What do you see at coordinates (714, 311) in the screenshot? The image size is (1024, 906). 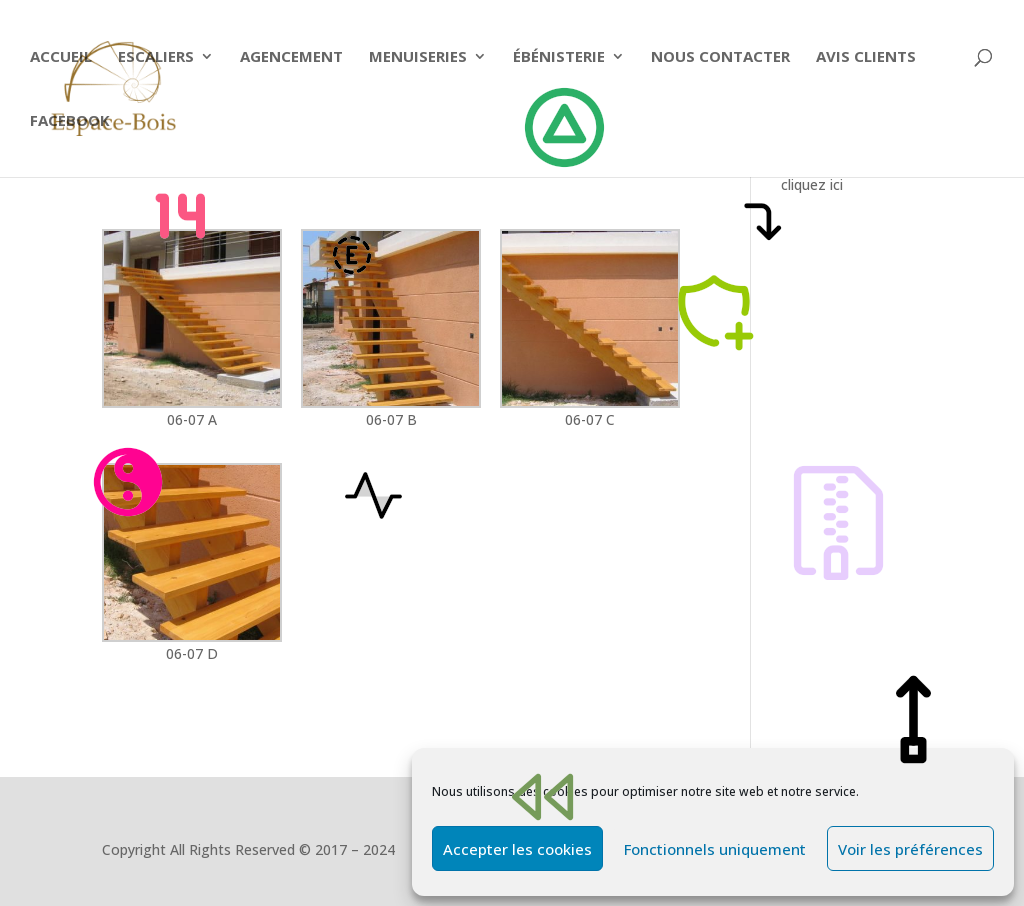 I see `add new security protection` at bounding box center [714, 311].